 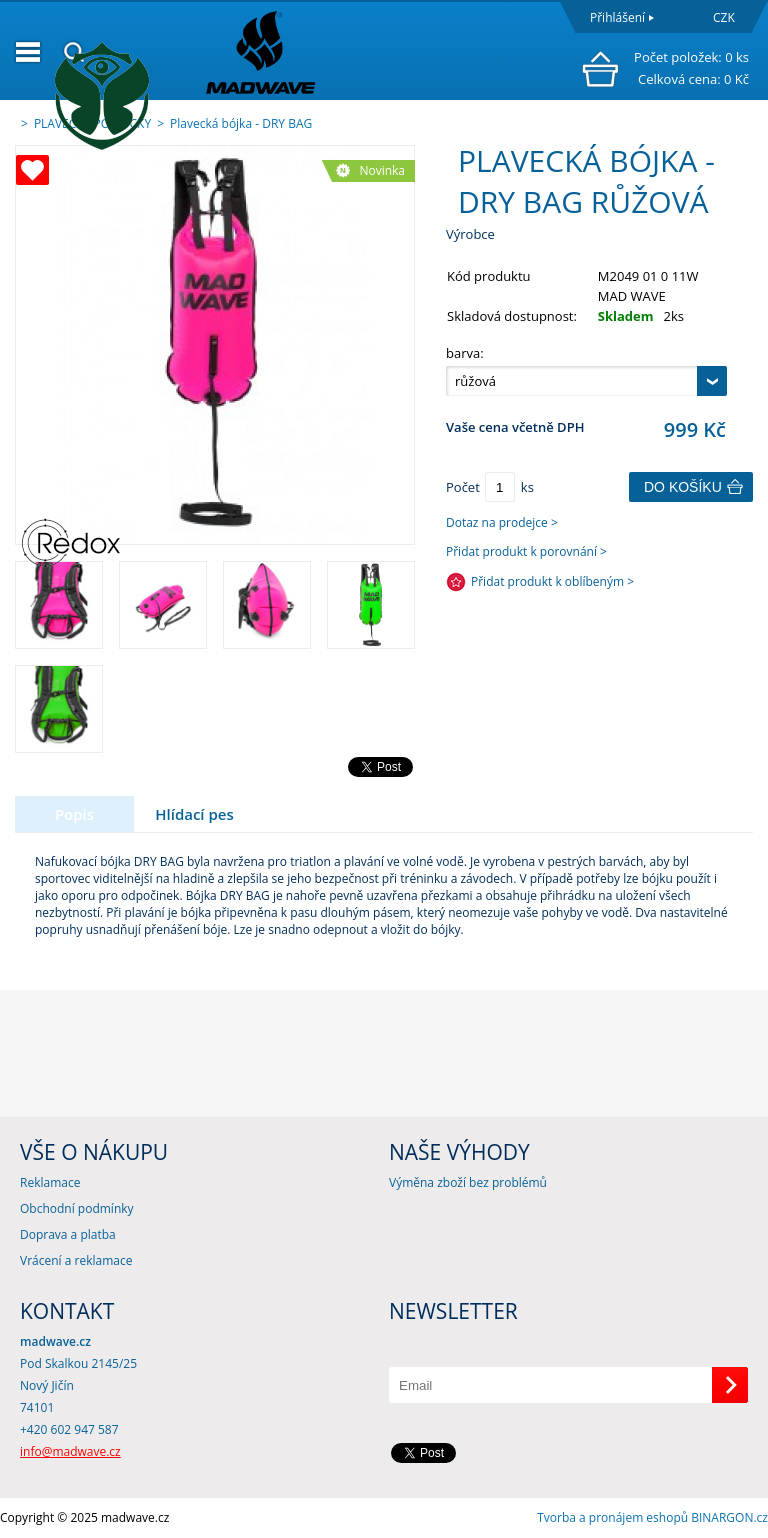 What do you see at coordinates (102, 96) in the screenshot?
I see `Tomorrowland music festival official logo` at bounding box center [102, 96].